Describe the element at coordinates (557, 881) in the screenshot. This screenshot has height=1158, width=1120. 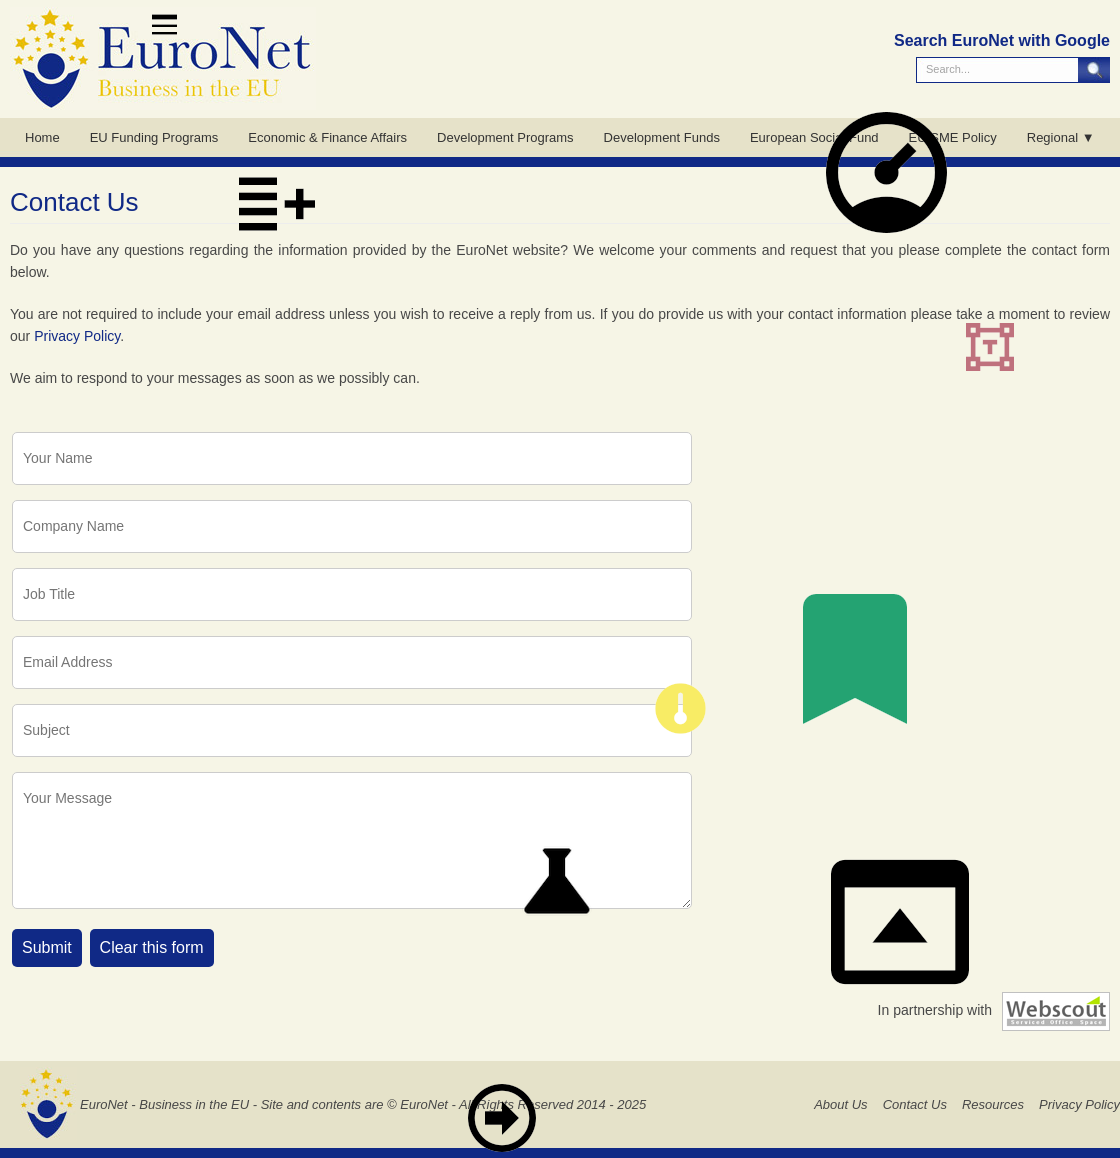
I see `access science or laboratory features` at that location.